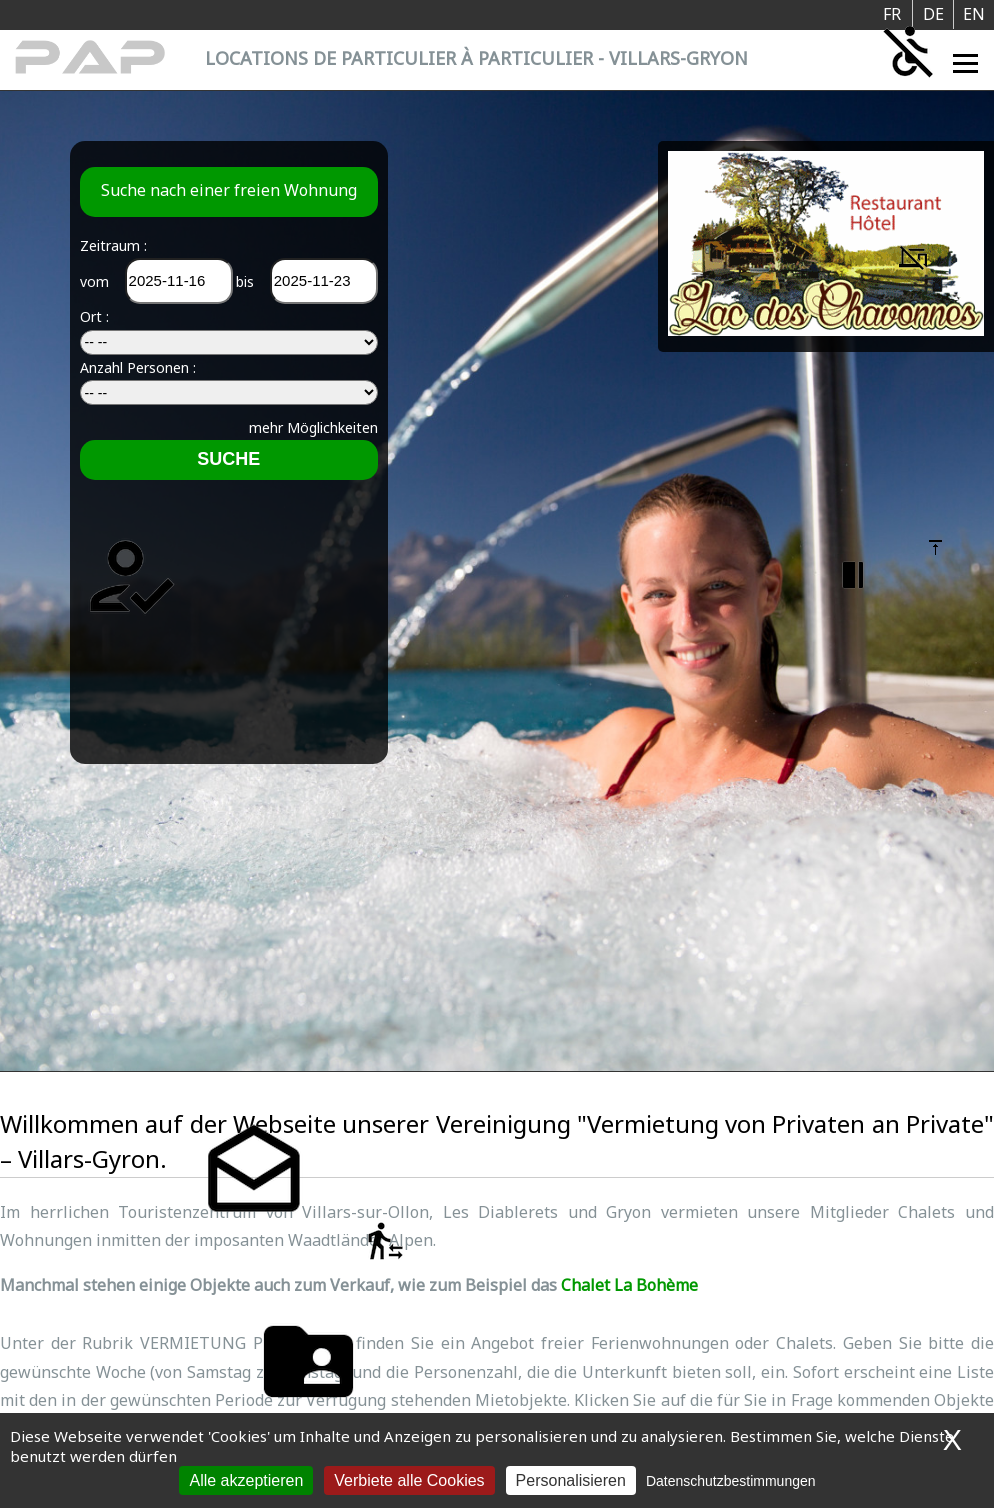  What do you see at coordinates (910, 51) in the screenshot?
I see `indicates location or feature is not wheelchair accessible` at bounding box center [910, 51].